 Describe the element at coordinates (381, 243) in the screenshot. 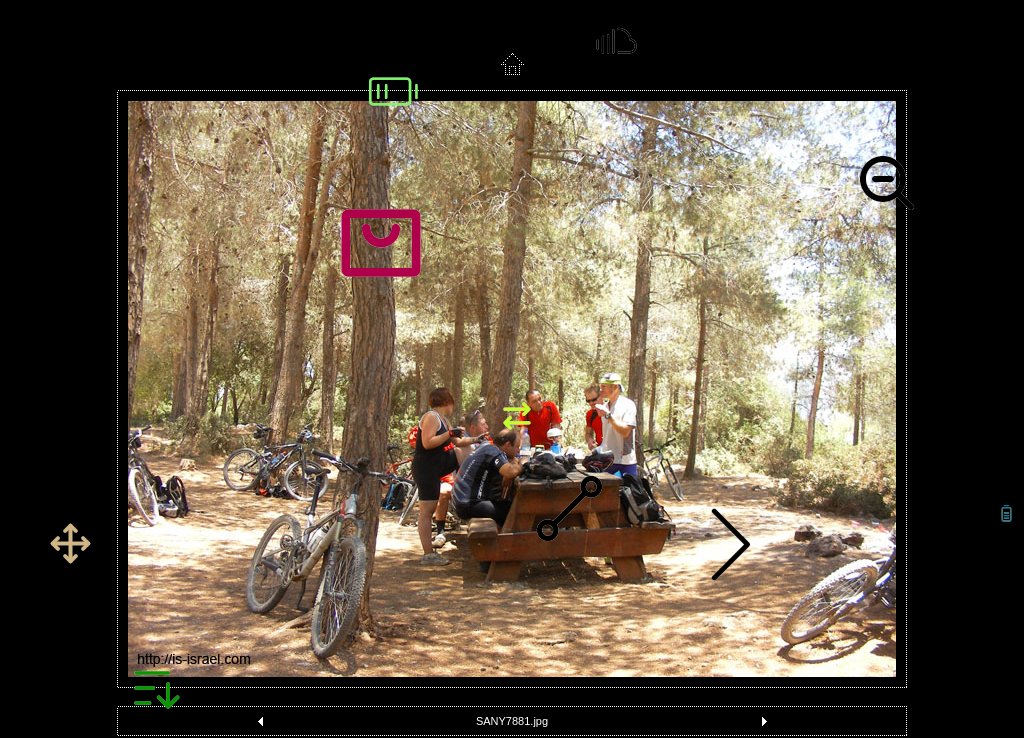

I see `view your shopping bag` at that location.